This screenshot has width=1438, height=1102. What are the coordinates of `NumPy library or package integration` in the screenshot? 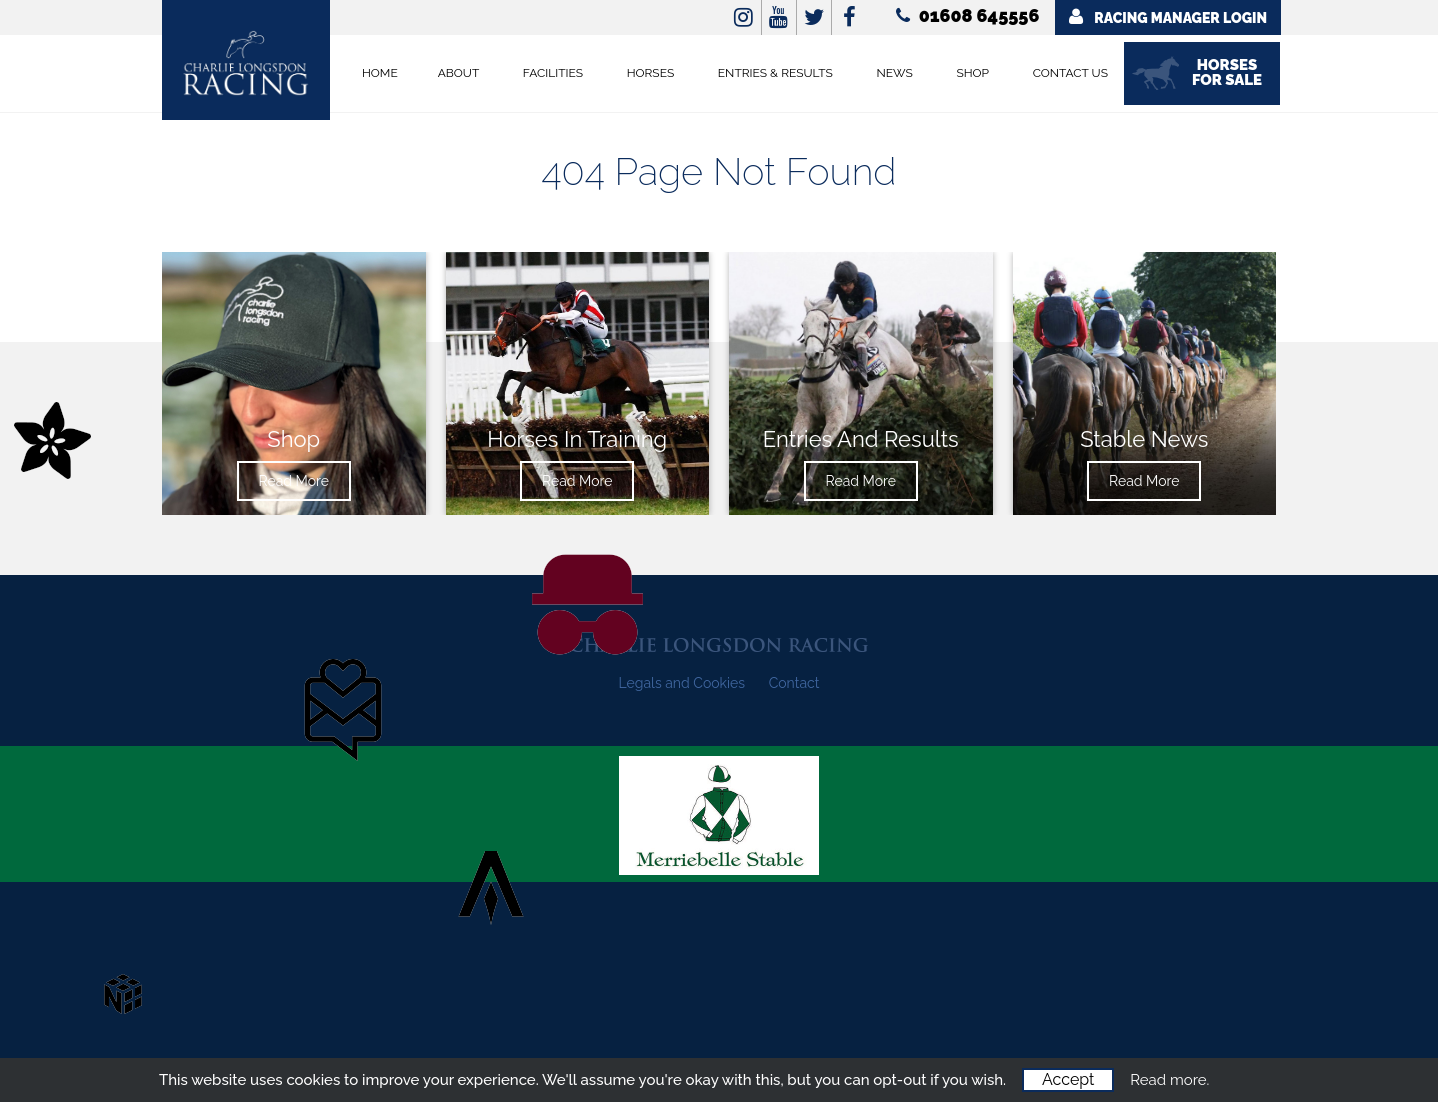 It's located at (123, 994).